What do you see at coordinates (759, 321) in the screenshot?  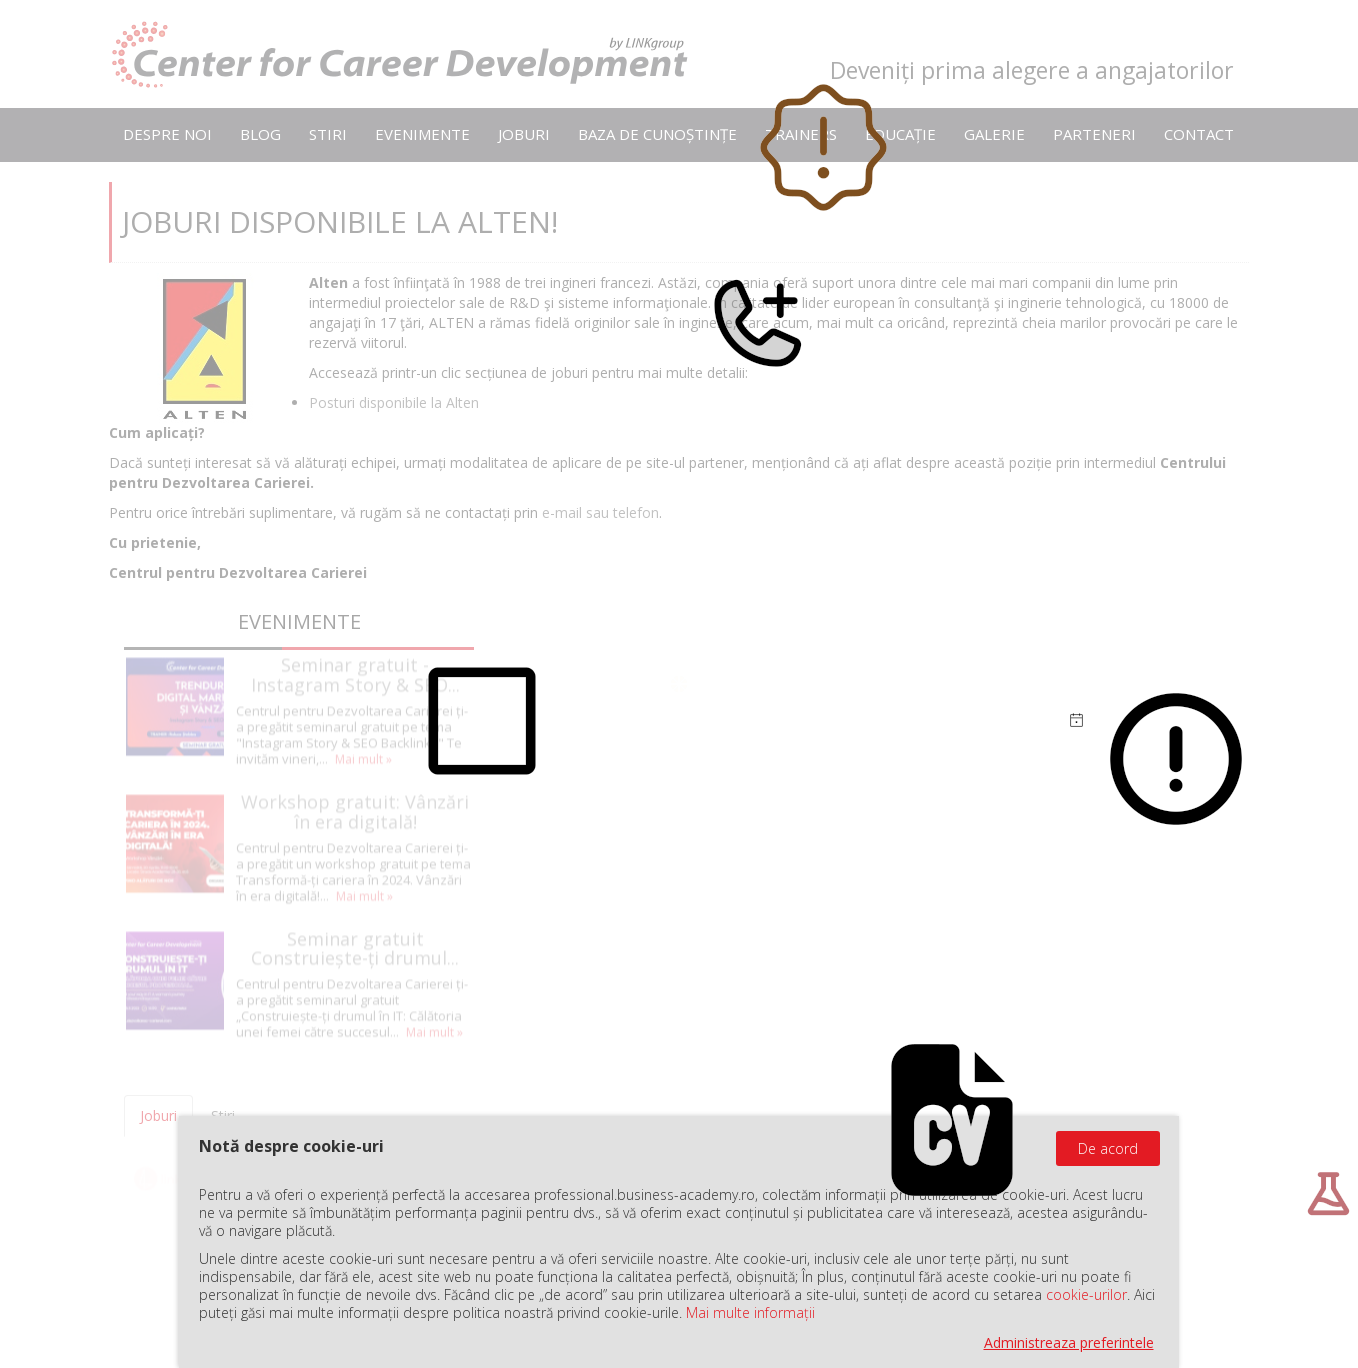 I see `add a new contact` at bounding box center [759, 321].